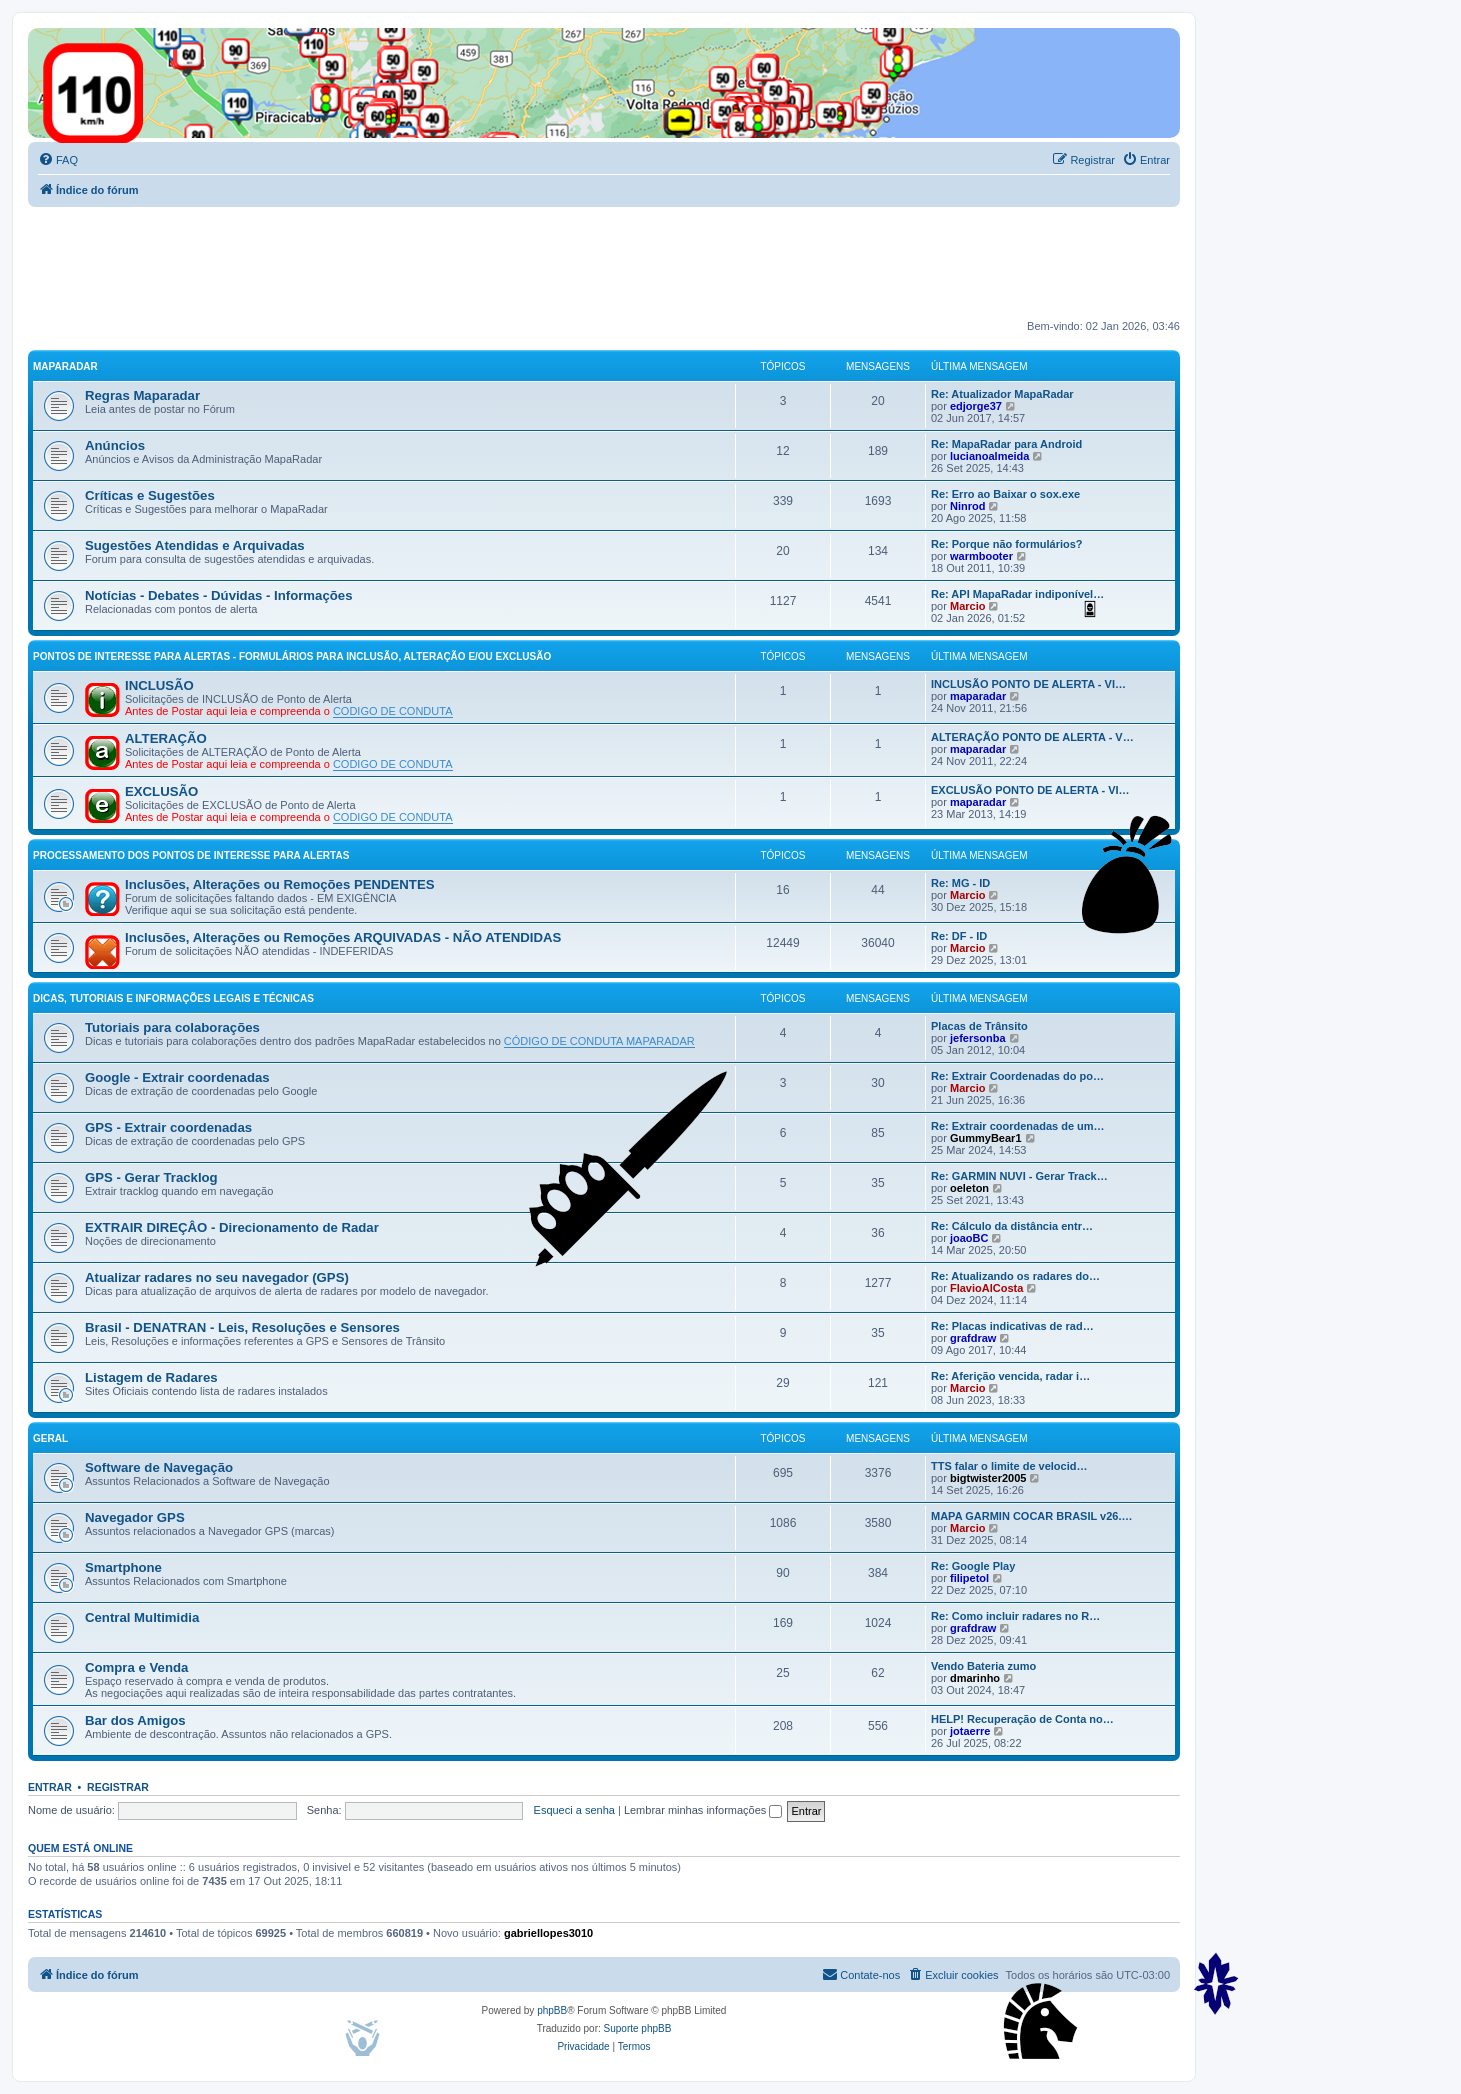 This screenshot has height=2094, width=1461. I want to click on select the knight piece in a chess game, so click(1041, 2021).